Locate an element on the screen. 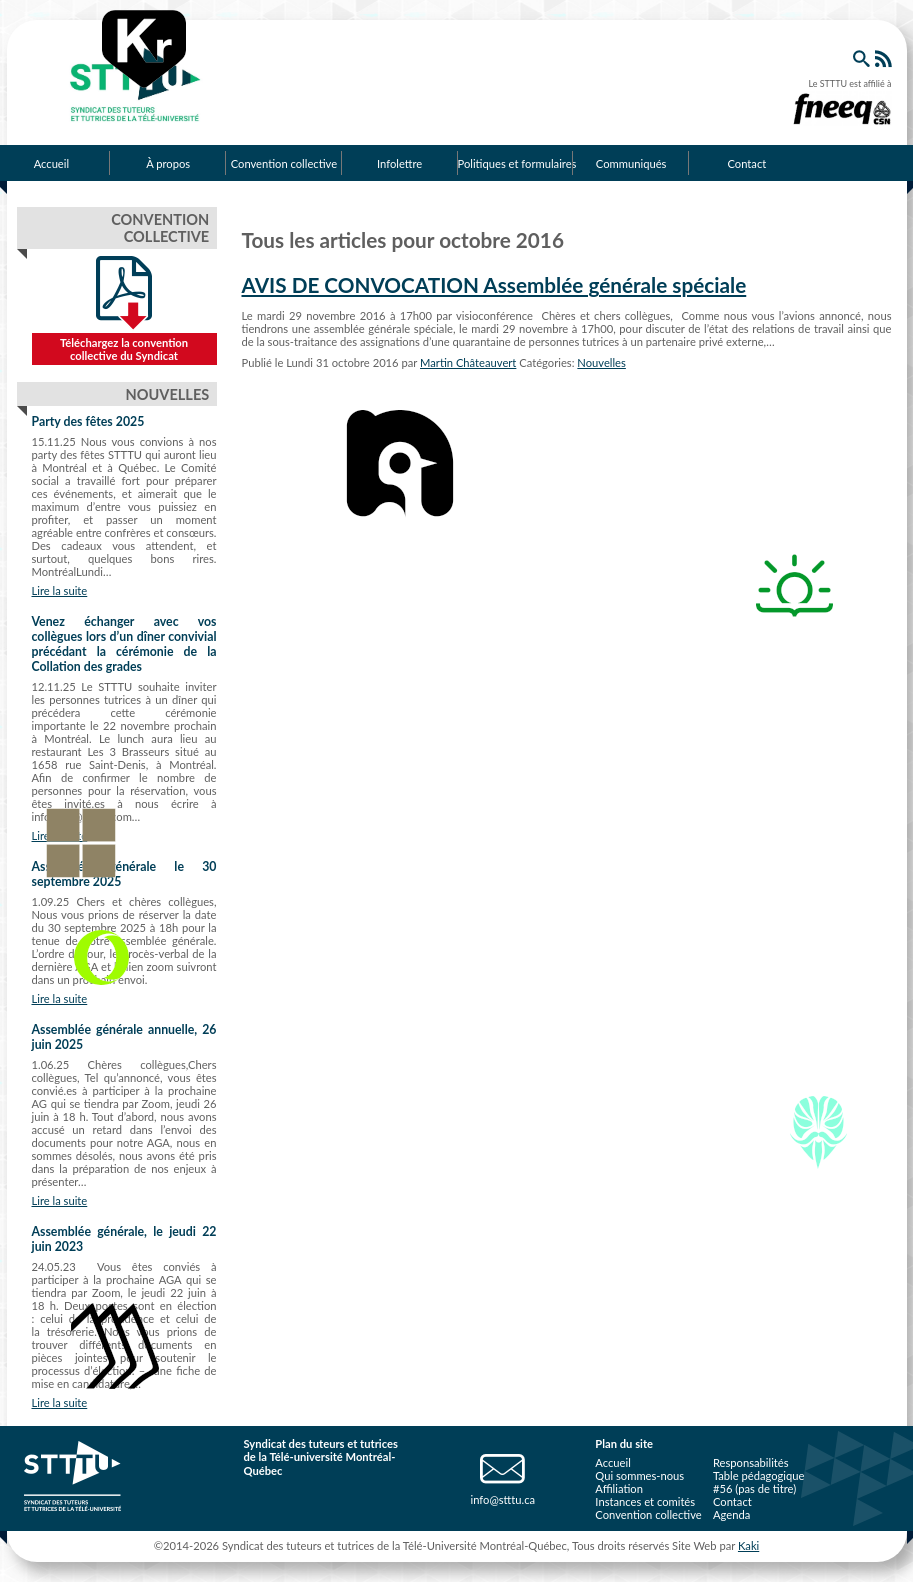 The width and height of the screenshot is (913, 1582). open wikibooks website or app is located at coordinates (115, 1346).